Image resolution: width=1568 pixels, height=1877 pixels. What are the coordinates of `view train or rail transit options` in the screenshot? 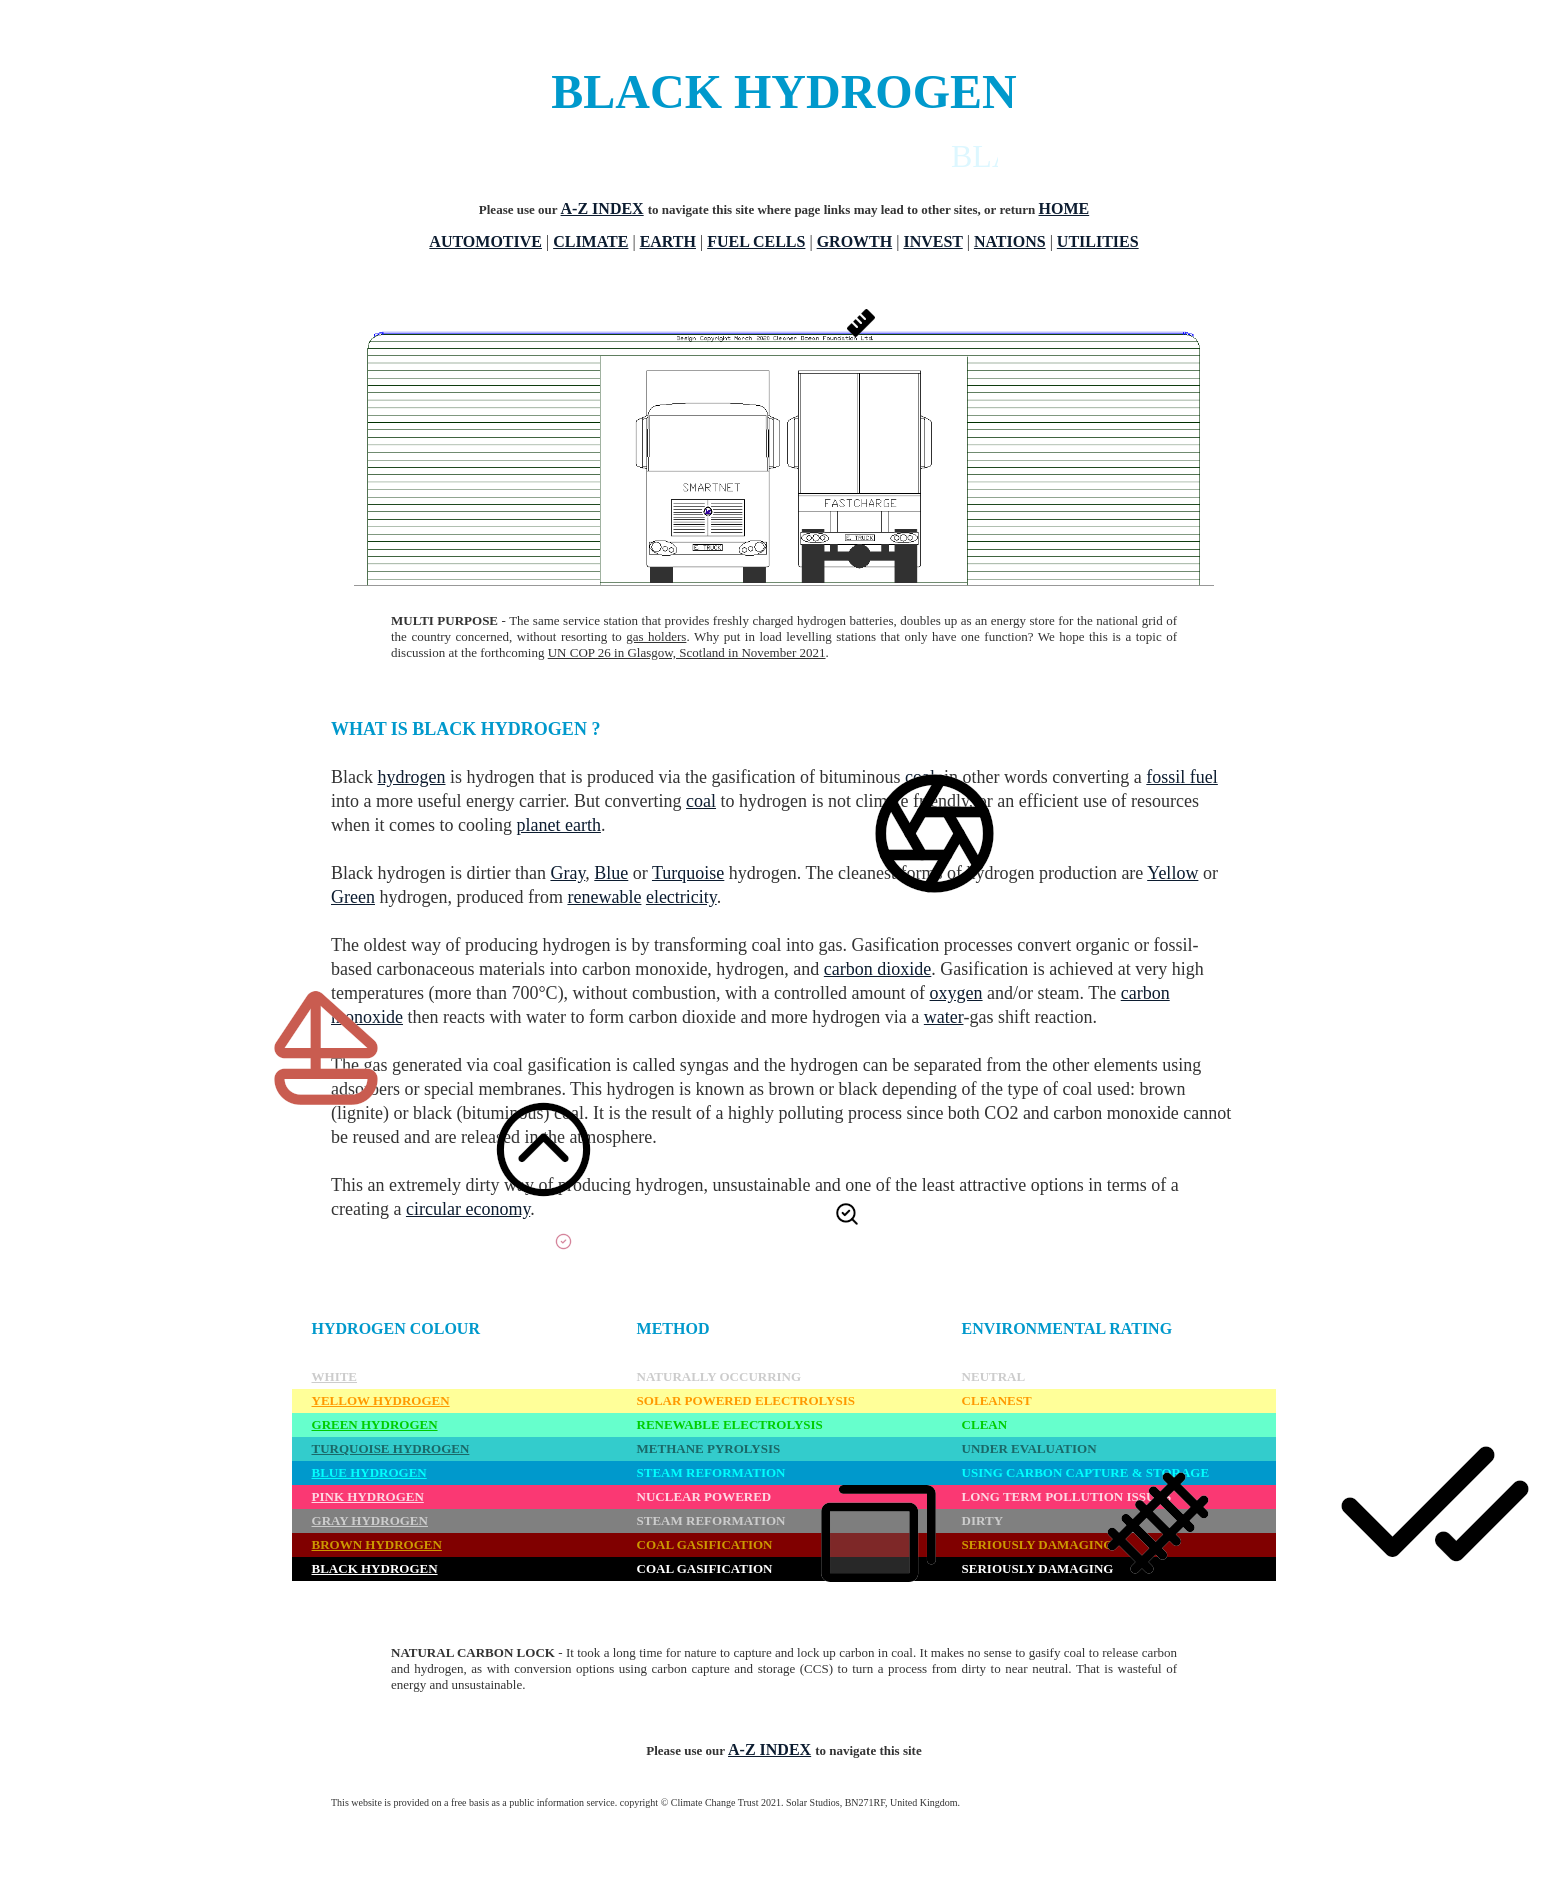 It's located at (1158, 1523).